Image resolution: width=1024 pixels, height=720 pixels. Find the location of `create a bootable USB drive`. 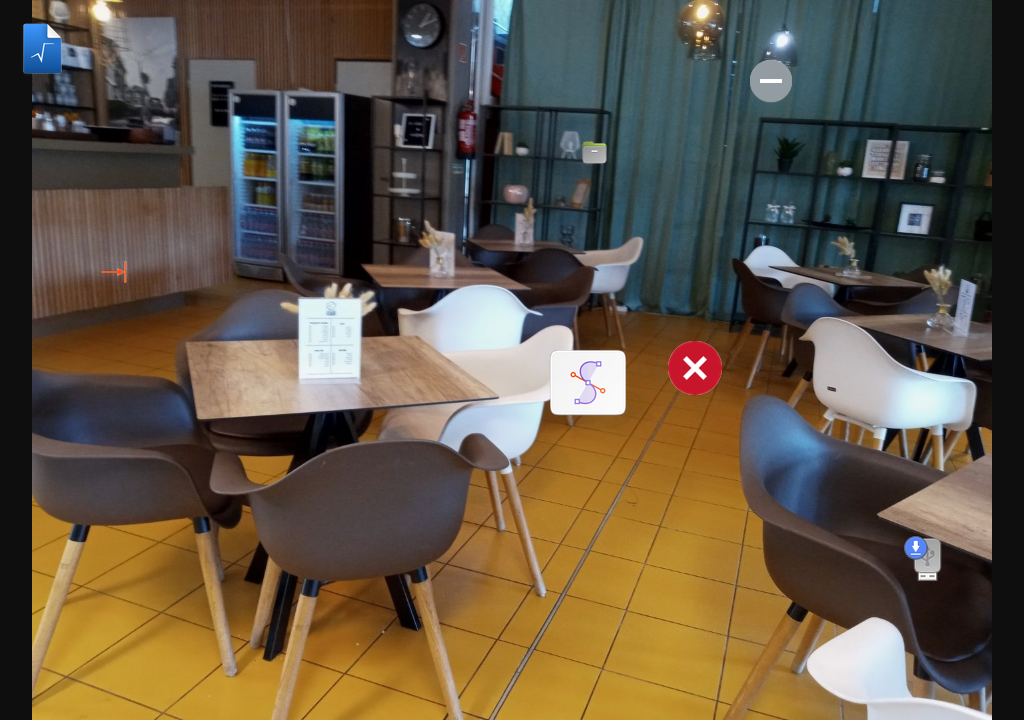

create a bootable USB drive is located at coordinates (927, 559).